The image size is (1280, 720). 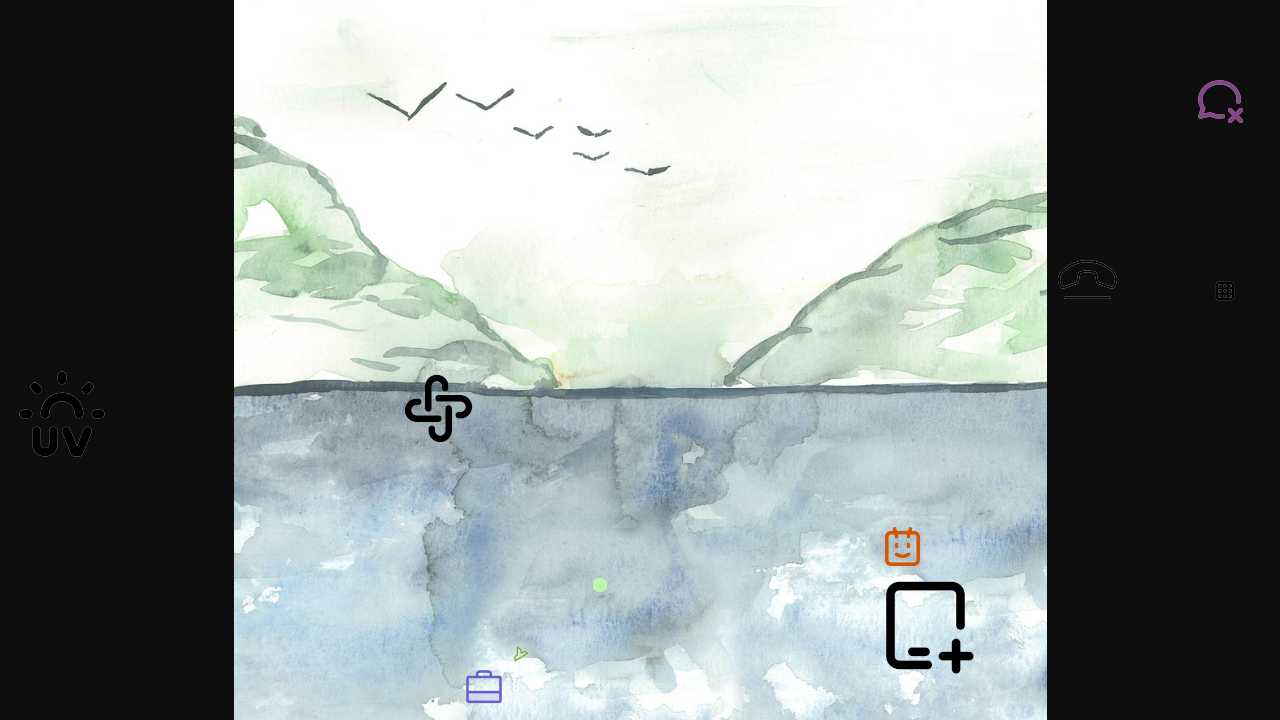 I want to click on delete a conversation or message, so click(x=1219, y=99).